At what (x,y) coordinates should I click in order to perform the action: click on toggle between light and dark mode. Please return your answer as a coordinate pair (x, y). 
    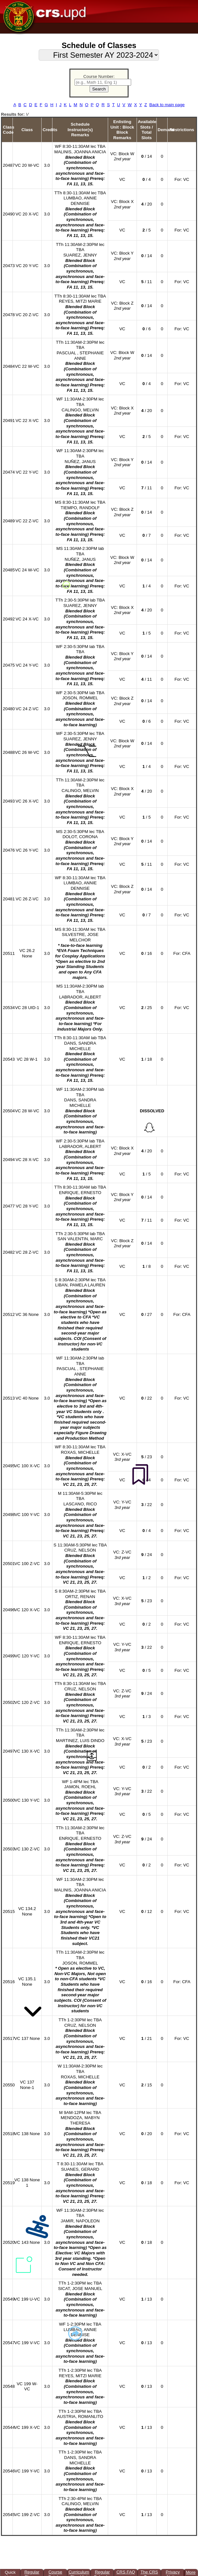
    Looking at the image, I should click on (66, 585).